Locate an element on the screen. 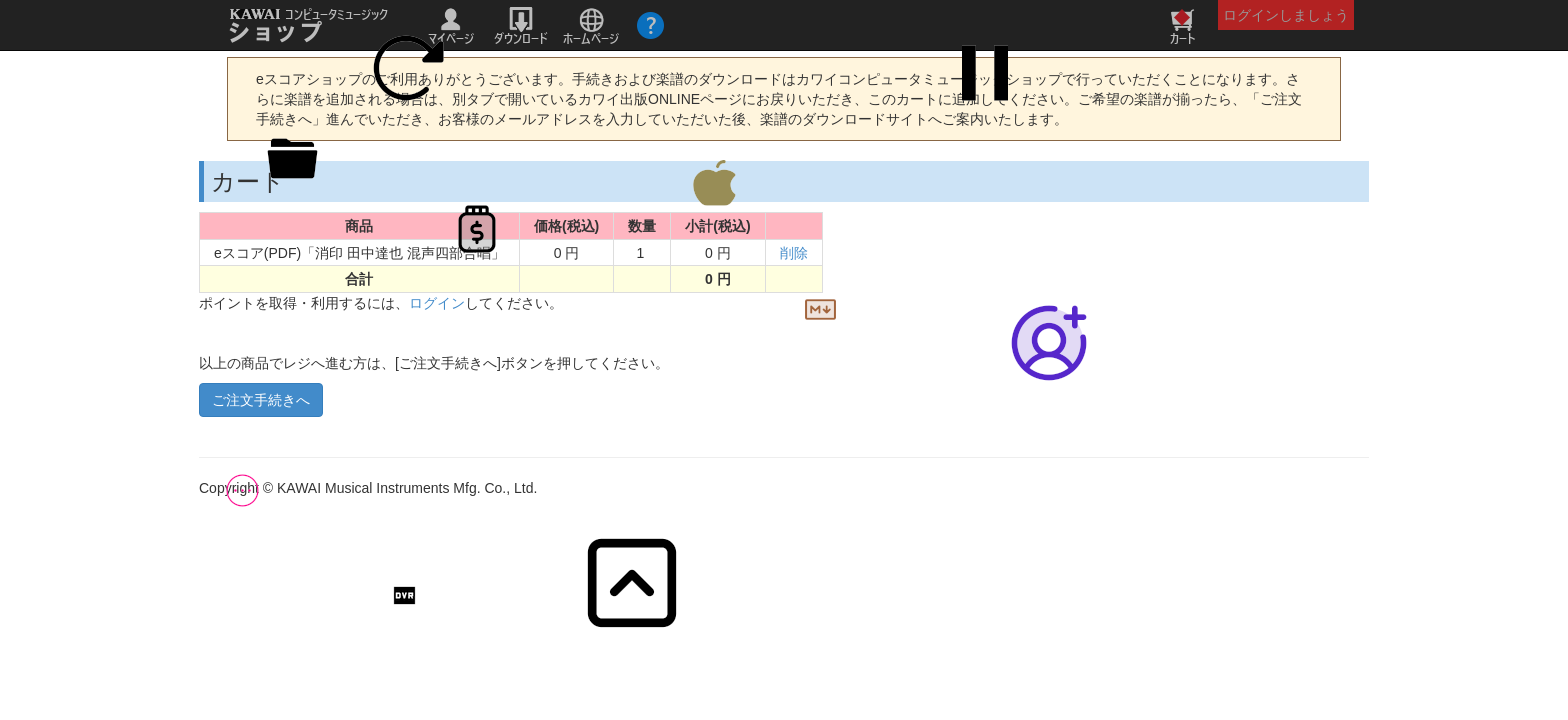 The width and height of the screenshot is (1568, 720). refresh or reload the current page is located at coordinates (406, 68).